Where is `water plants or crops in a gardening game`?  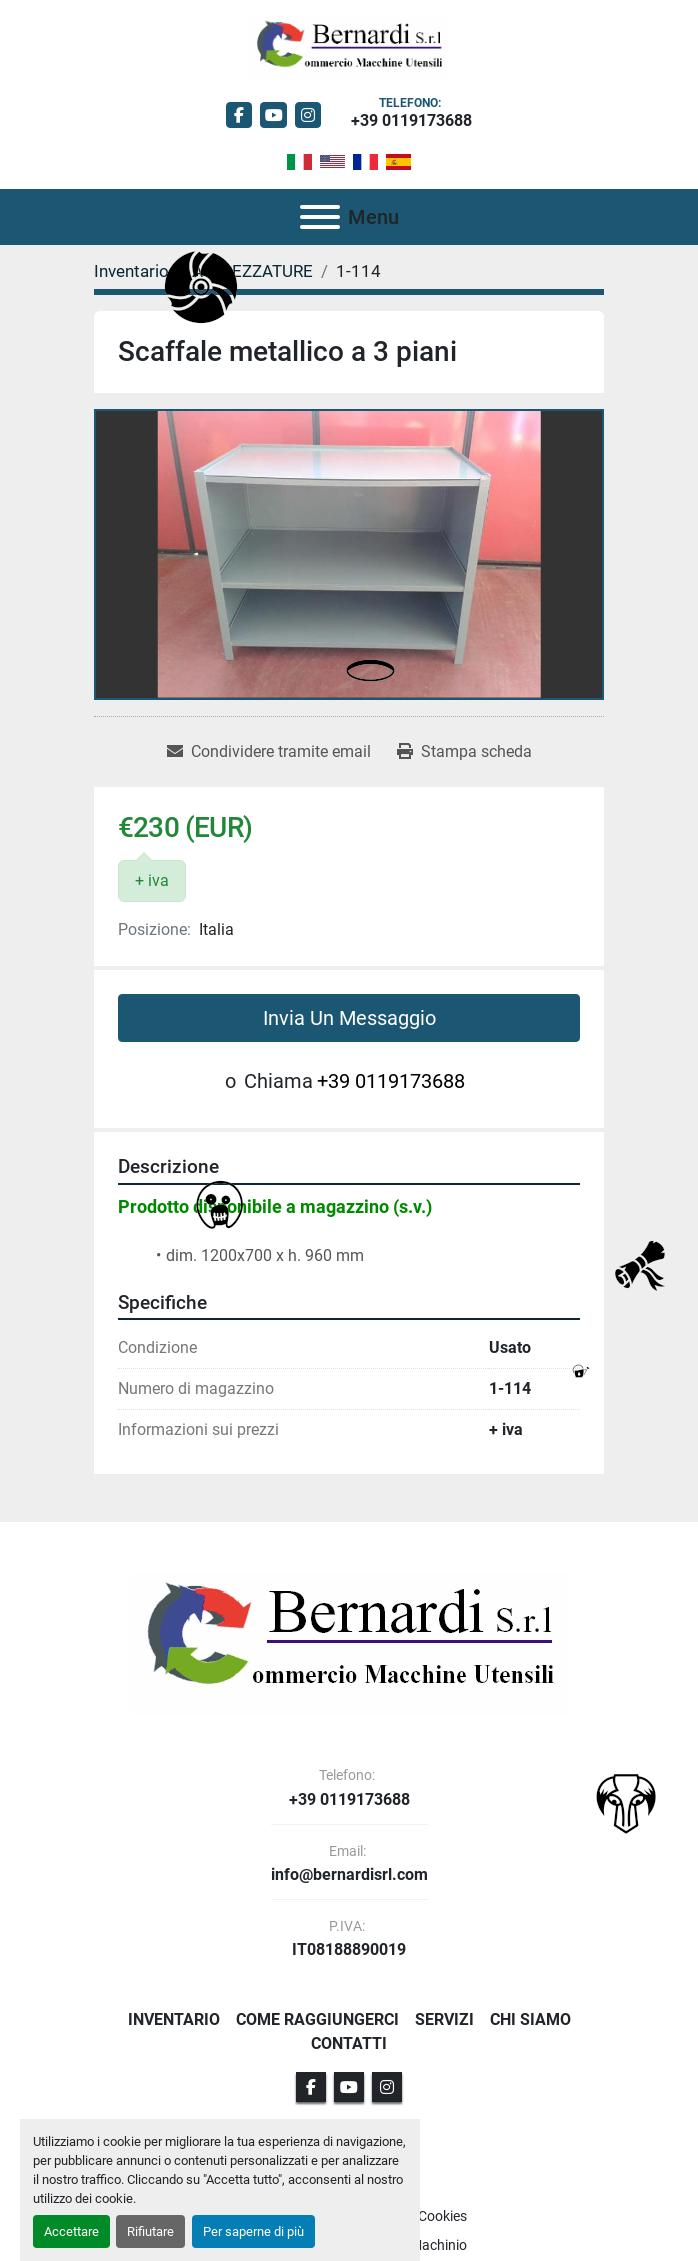 water plants or crops in a gardening game is located at coordinates (581, 1371).